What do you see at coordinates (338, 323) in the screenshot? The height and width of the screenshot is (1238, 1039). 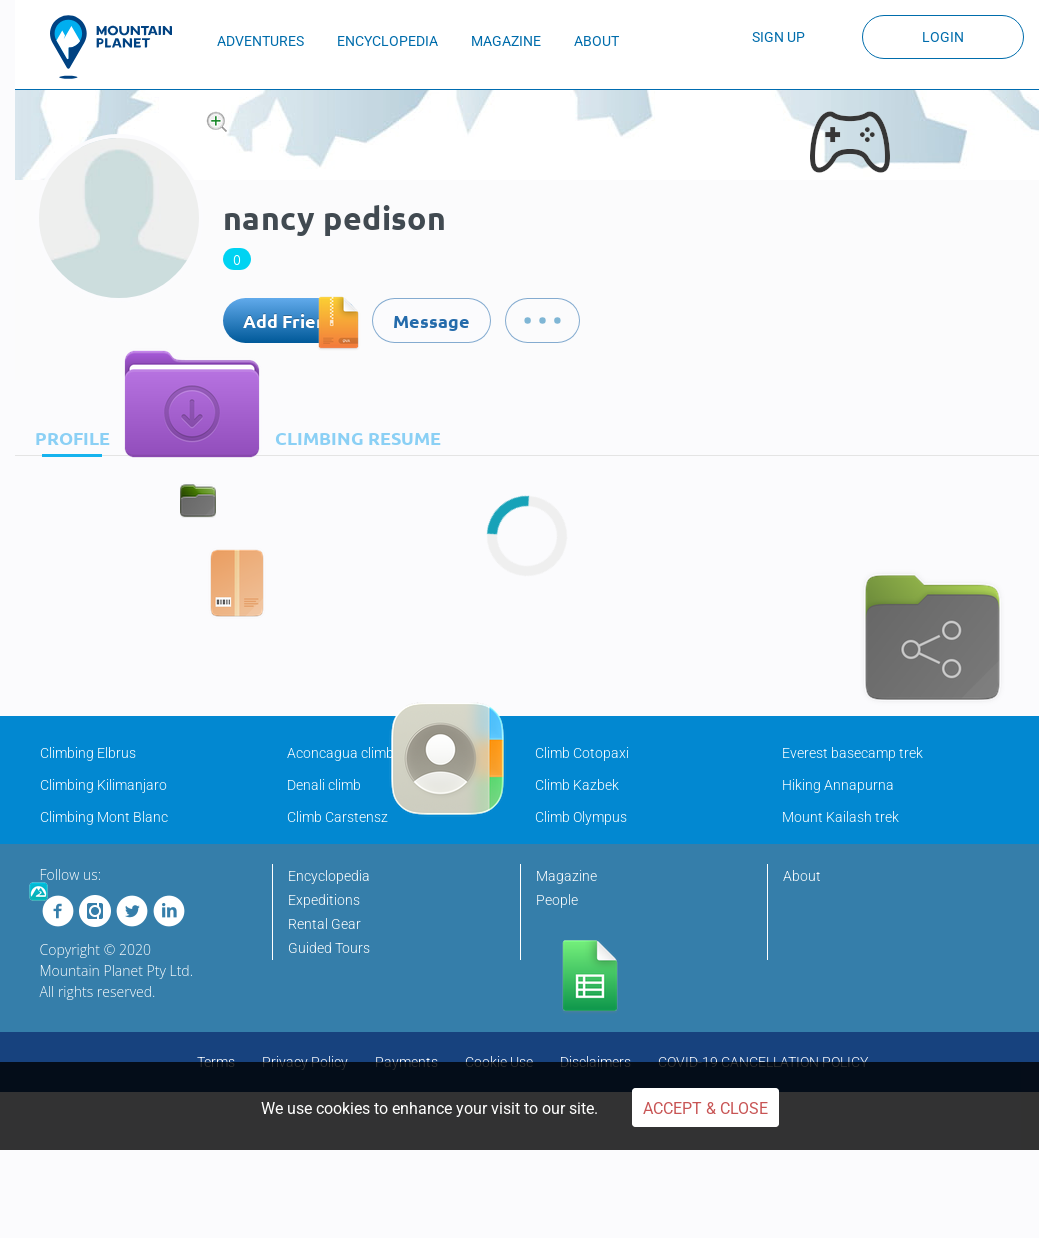 I see `open virtual appliance file for import into VirtualBox` at bounding box center [338, 323].